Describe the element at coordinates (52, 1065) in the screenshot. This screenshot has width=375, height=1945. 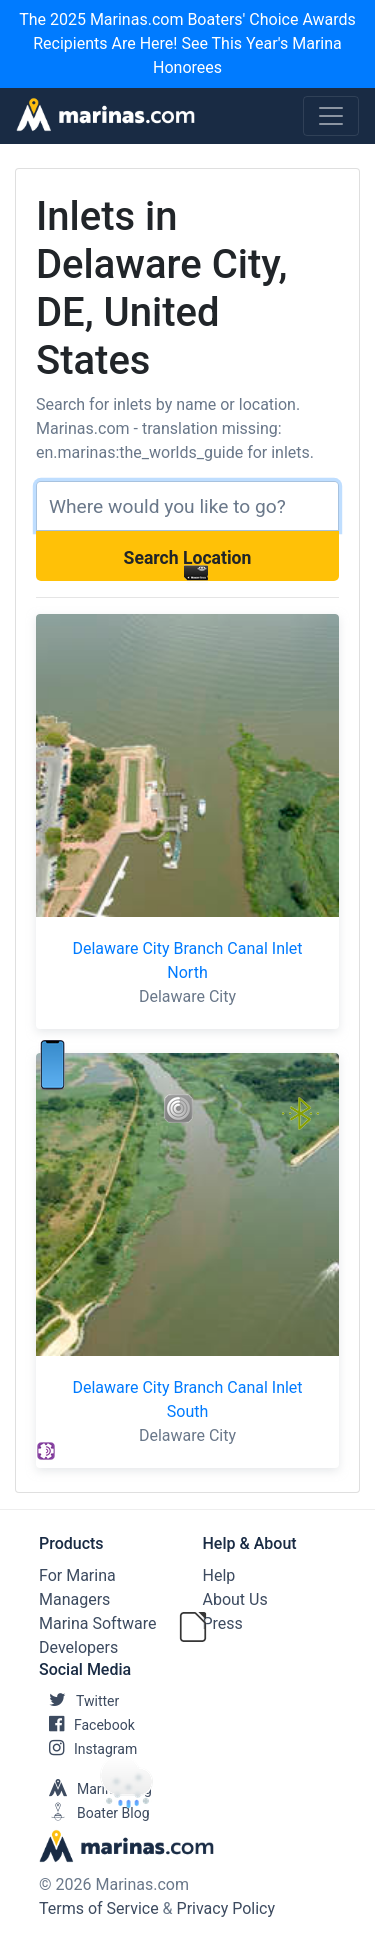
I see `connected iPhone device` at that location.